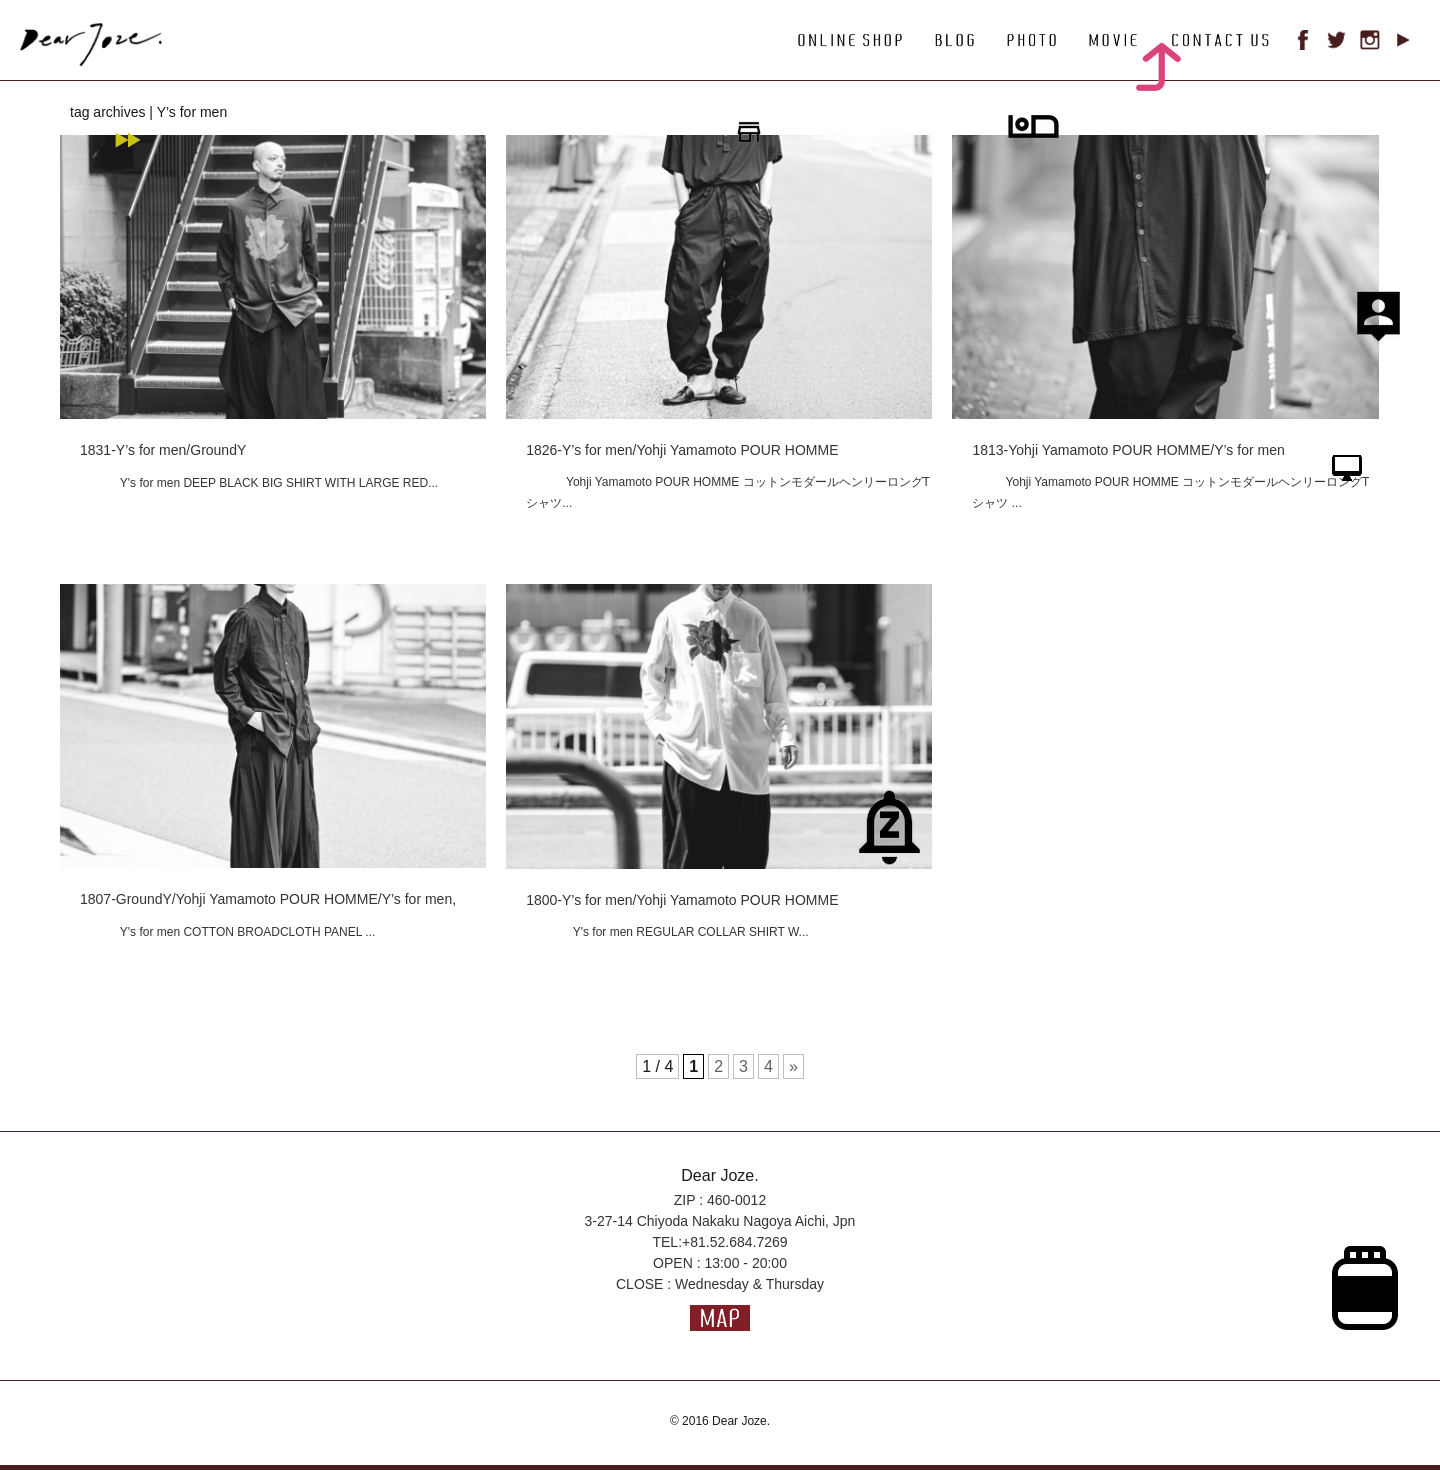 The height and width of the screenshot is (1470, 1440). Describe the element at coordinates (128, 140) in the screenshot. I see `skip to next track` at that location.